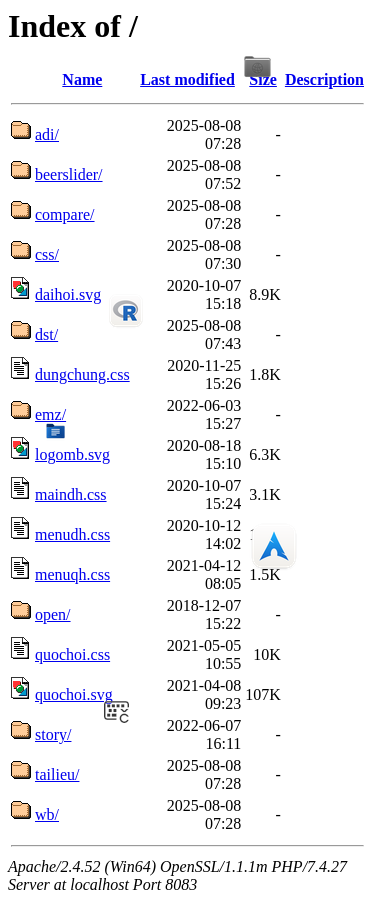 The image size is (375, 902). What do you see at coordinates (55, 431) in the screenshot?
I see `open google docs folder` at bounding box center [55, 431].